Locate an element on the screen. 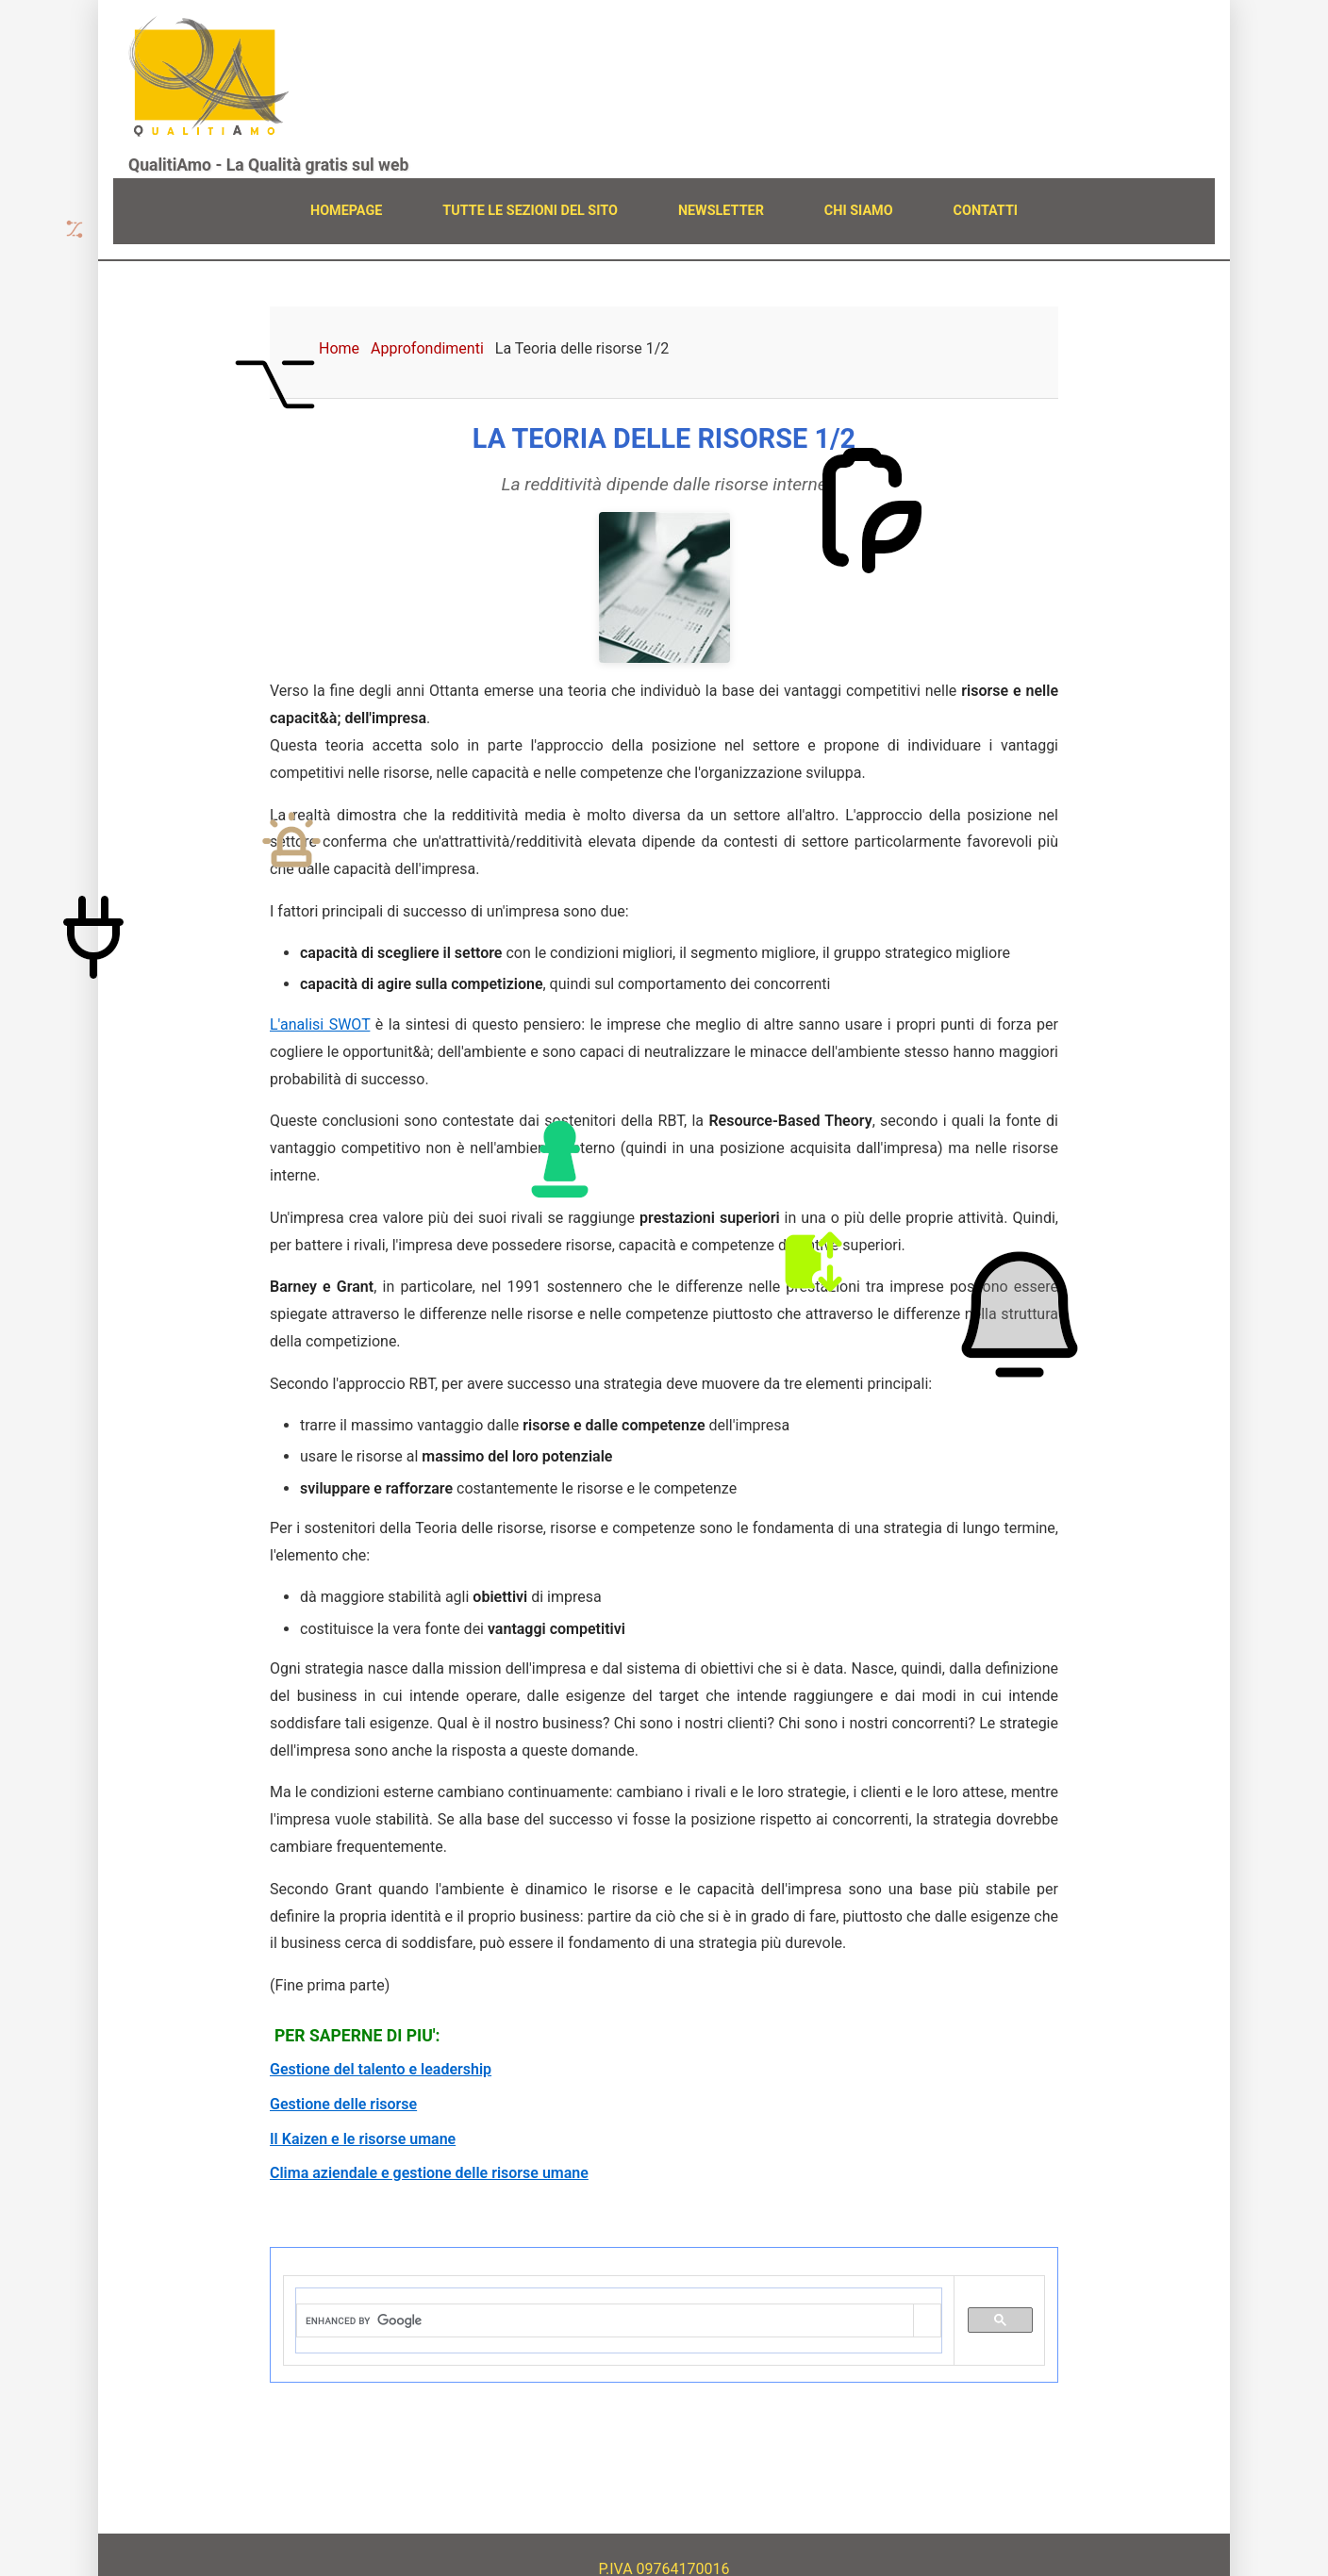 This screenshot has width=1328, height=2576. battery eco mode enabled is located at coordinates (862, 507).